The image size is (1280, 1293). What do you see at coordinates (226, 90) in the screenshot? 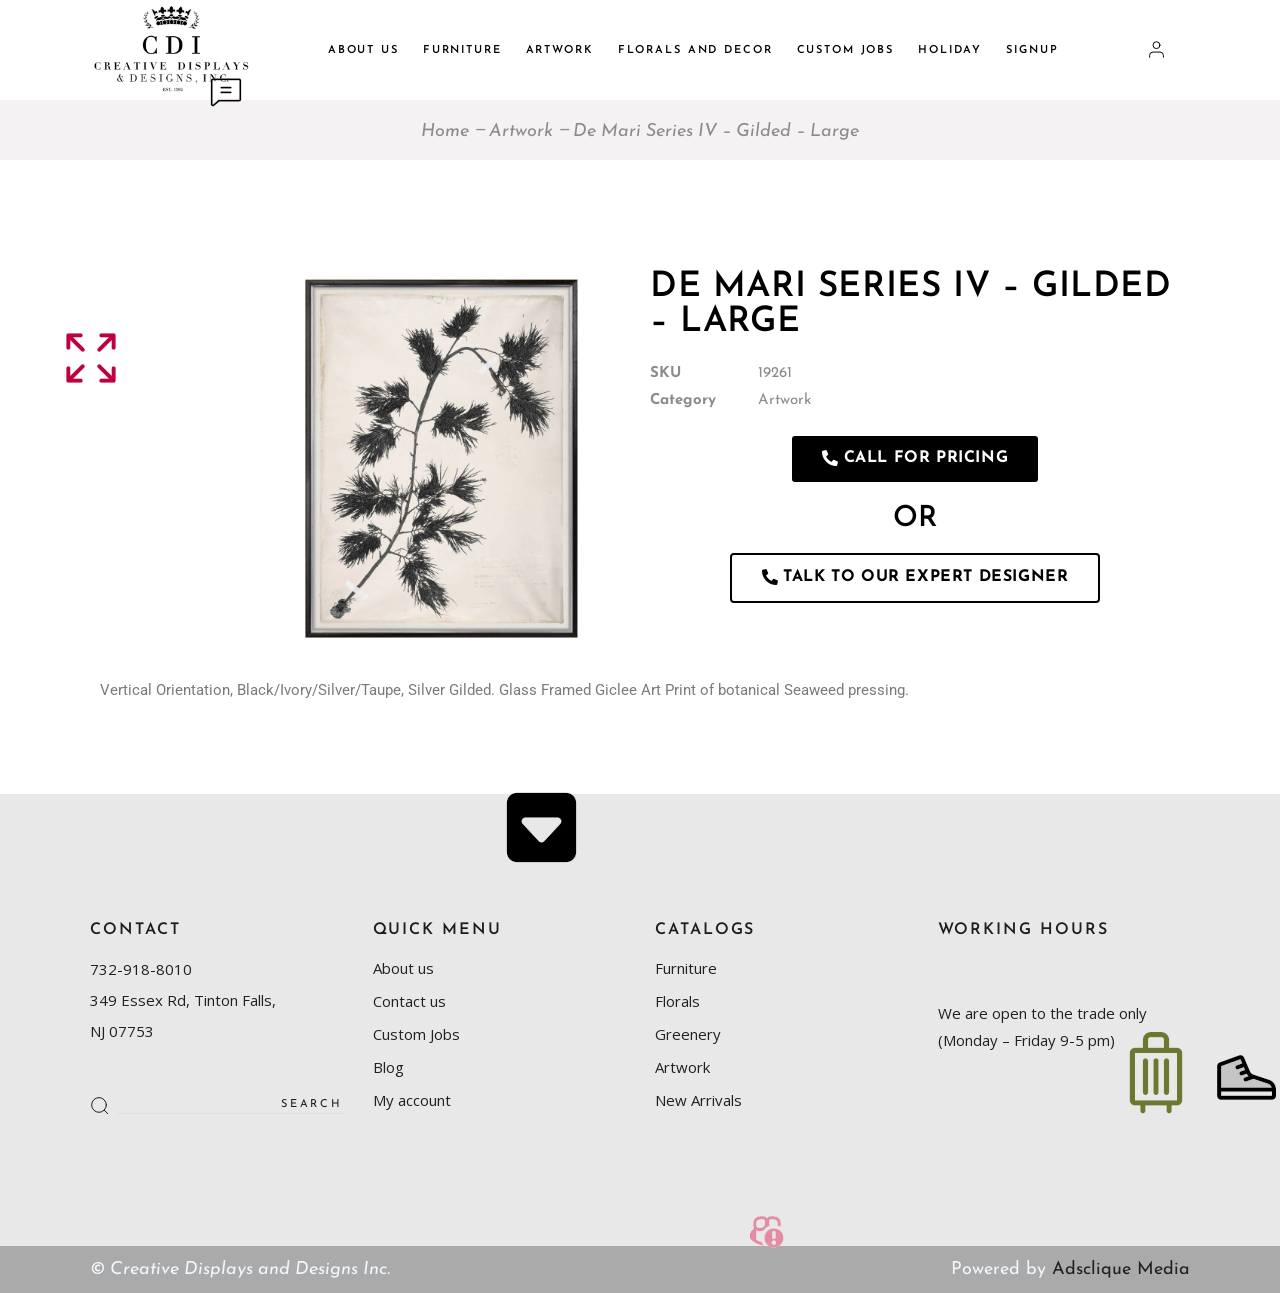
I see `open chat or messaging` at bounding box center [226, 90].